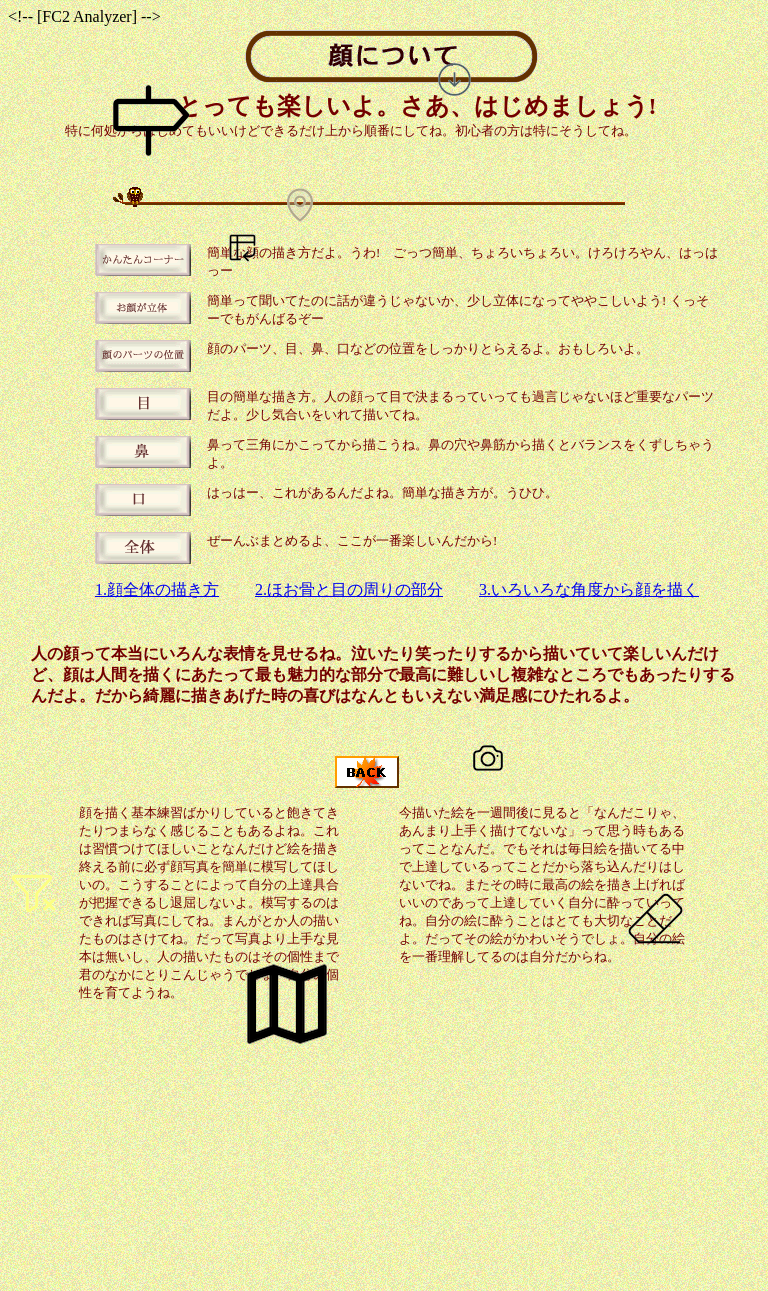 Image resolution: width=768 pixels, height=1291 pixels. I want to click on take a photo, so click(488, 758).